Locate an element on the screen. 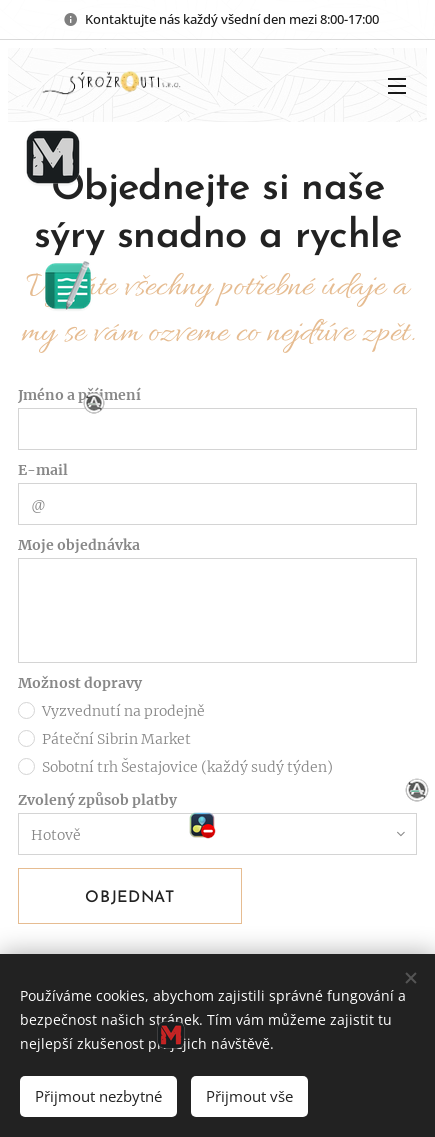 The image size is (435, 1137). uninstall DaVinci Resolve application is located at coordinates (202, 825).